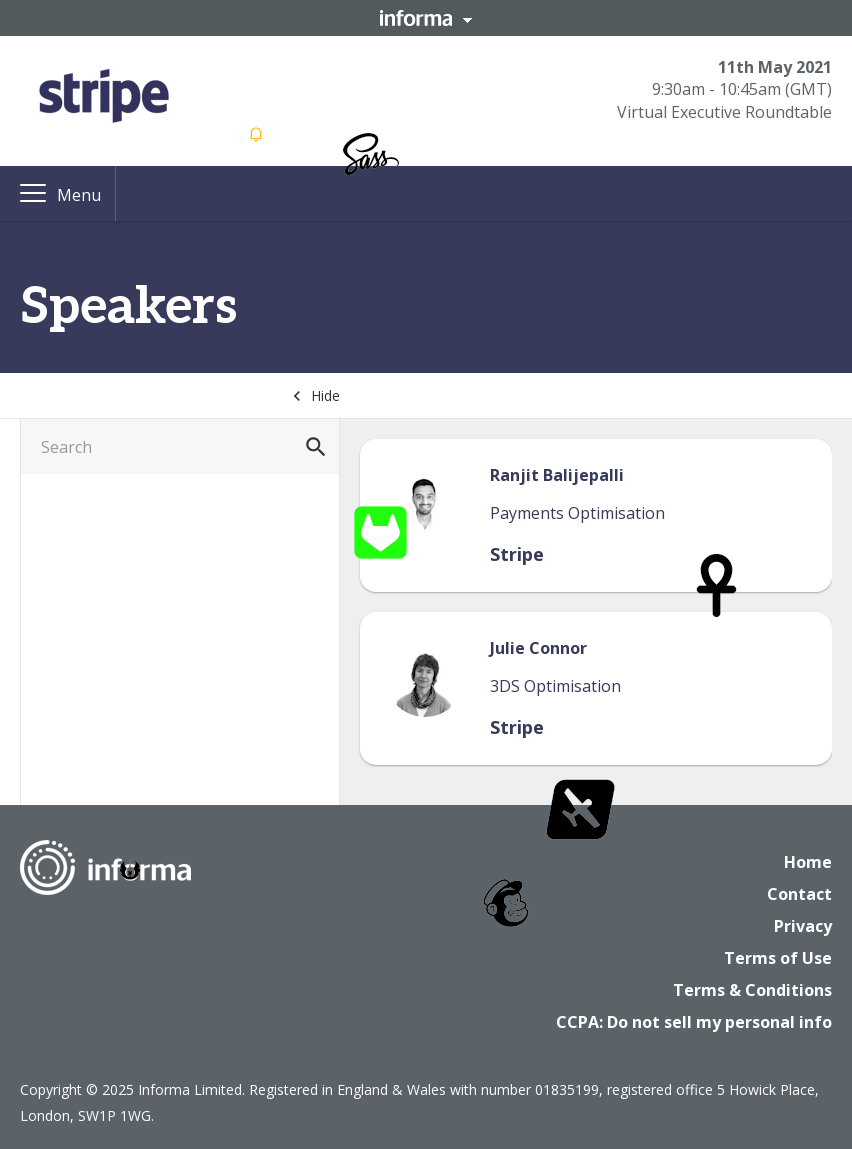 This screenshot has height=1149, width=852. I want to click on indicates egyptian or ancient history content, so click(716, 585).